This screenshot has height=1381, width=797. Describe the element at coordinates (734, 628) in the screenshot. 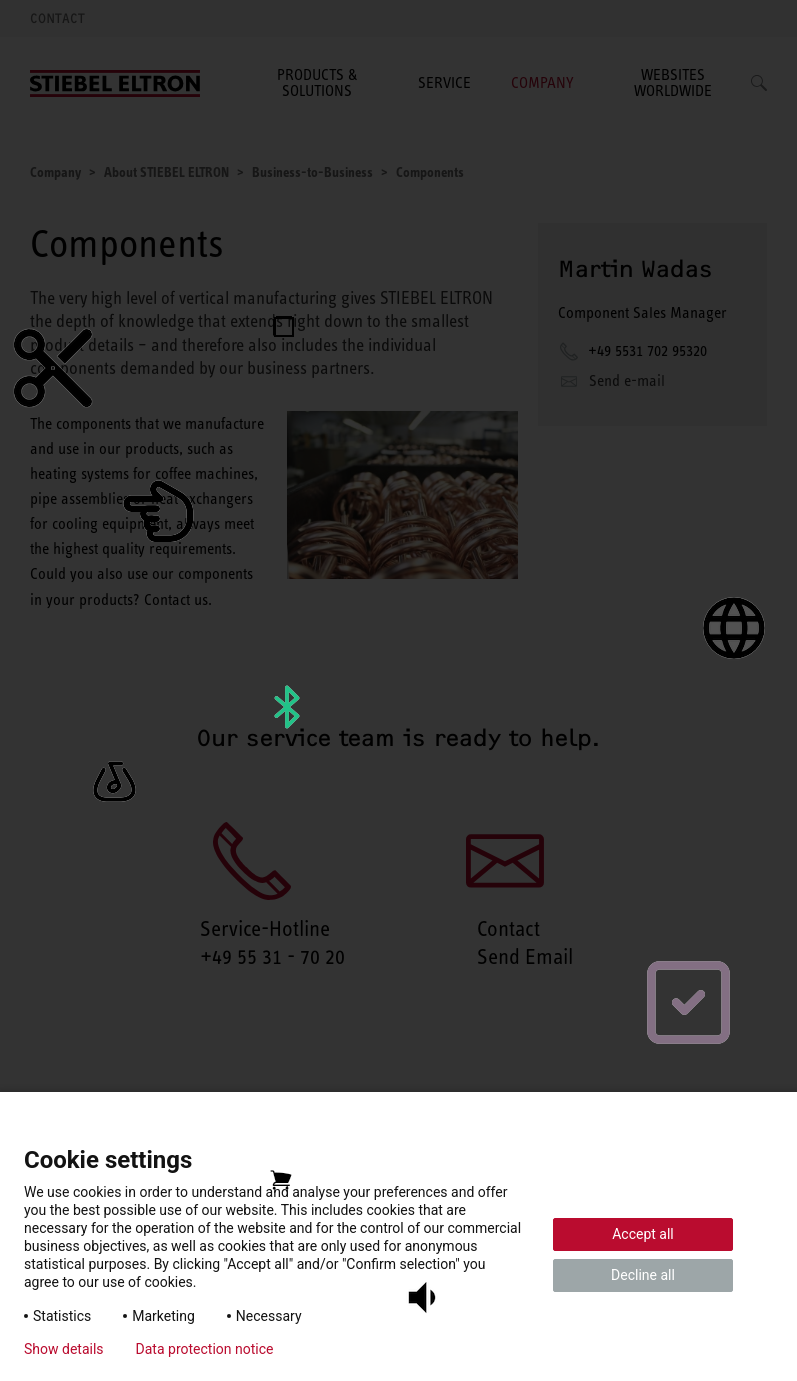

I see `change language or region settings` at that location.